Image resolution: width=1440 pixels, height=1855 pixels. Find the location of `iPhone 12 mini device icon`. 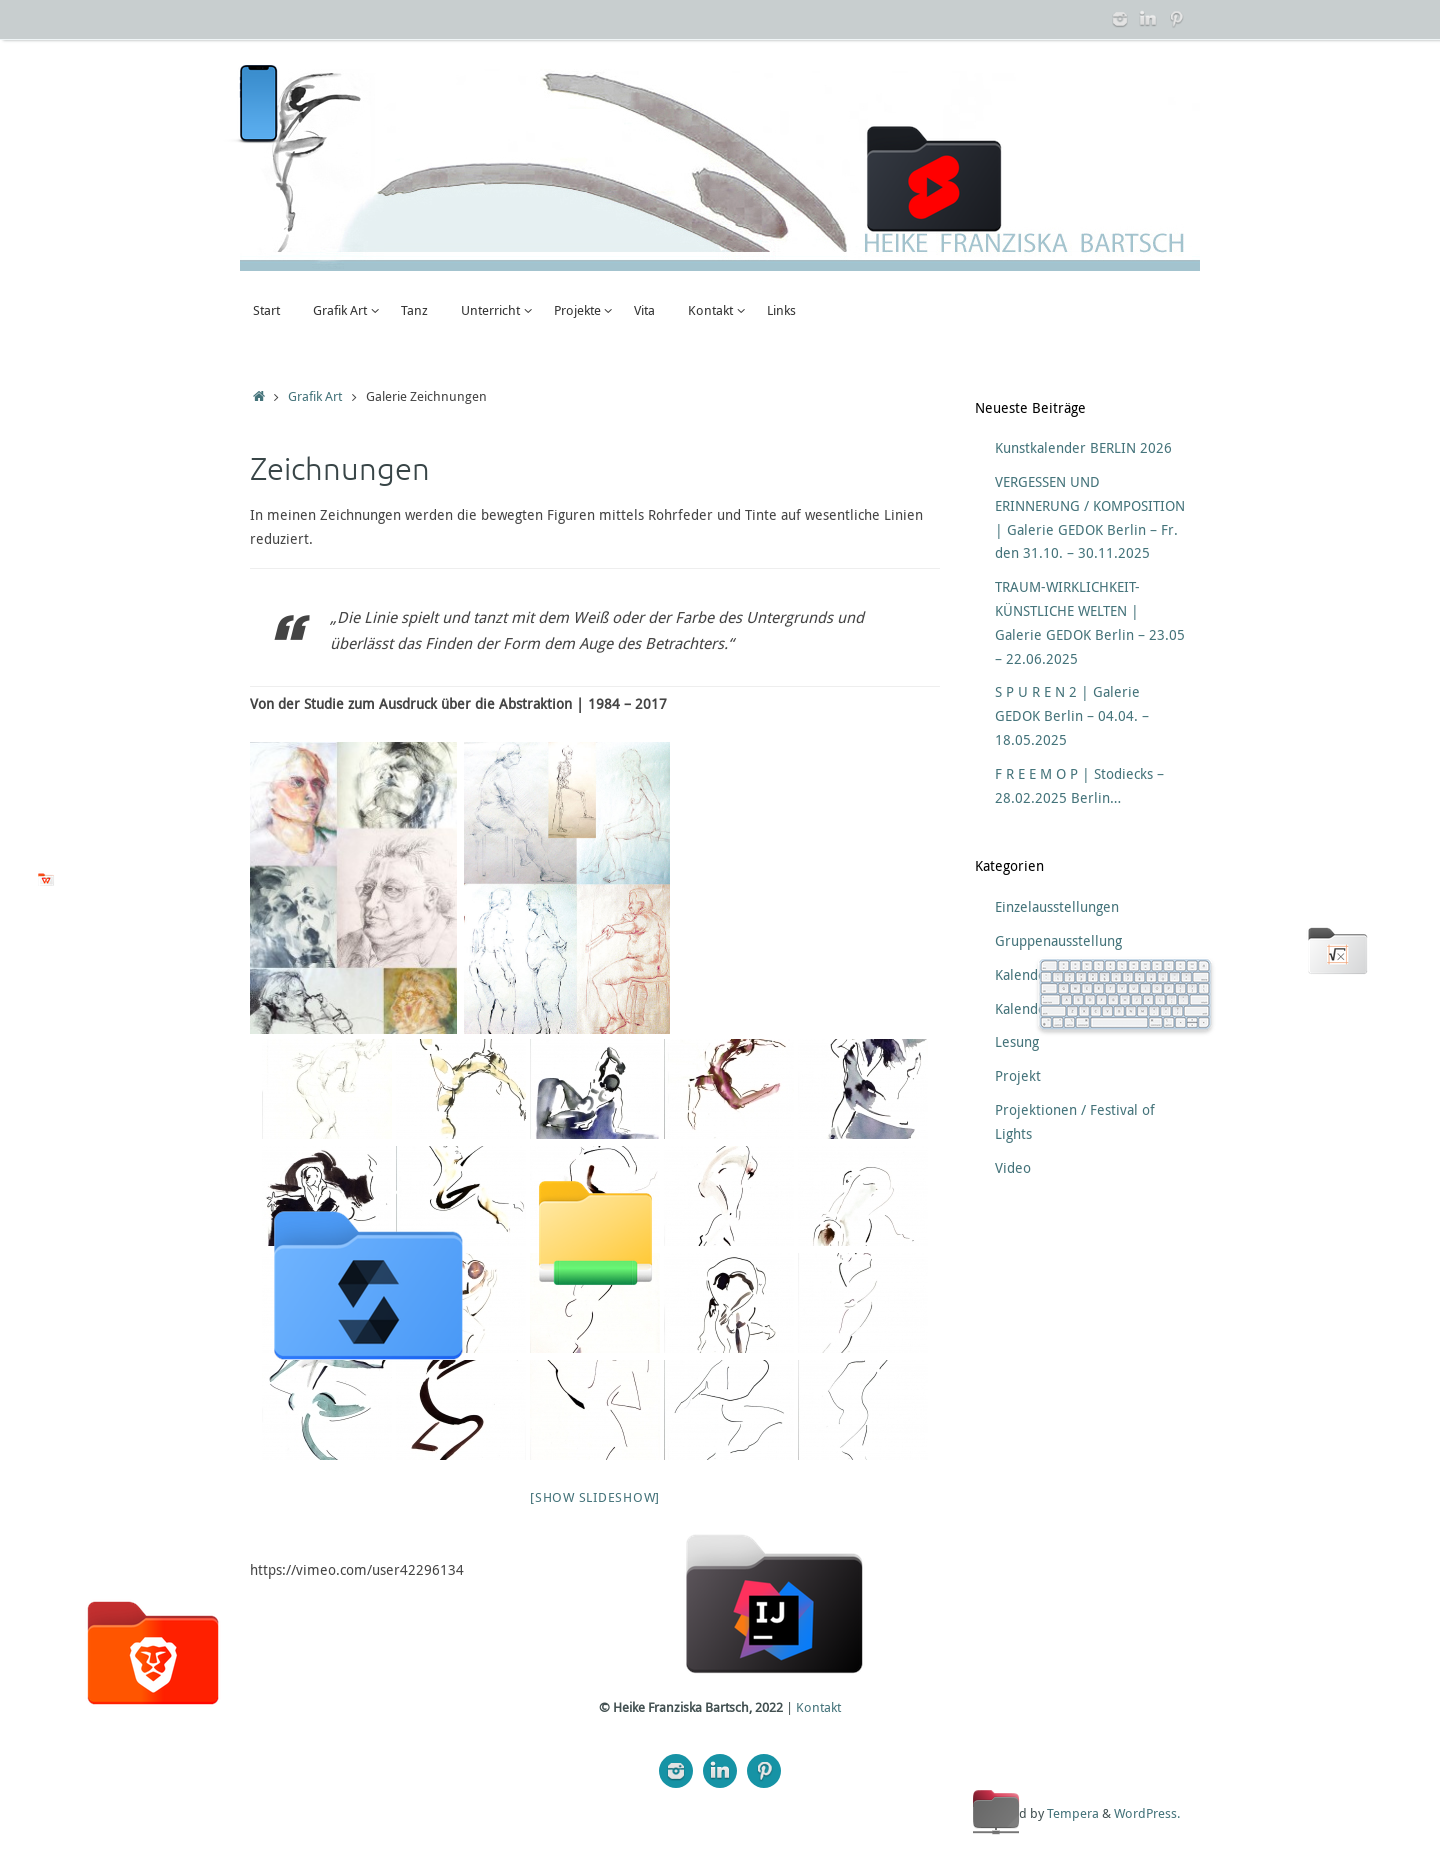

iPhone 12 mini device icon is located at coordinates (258, 104).